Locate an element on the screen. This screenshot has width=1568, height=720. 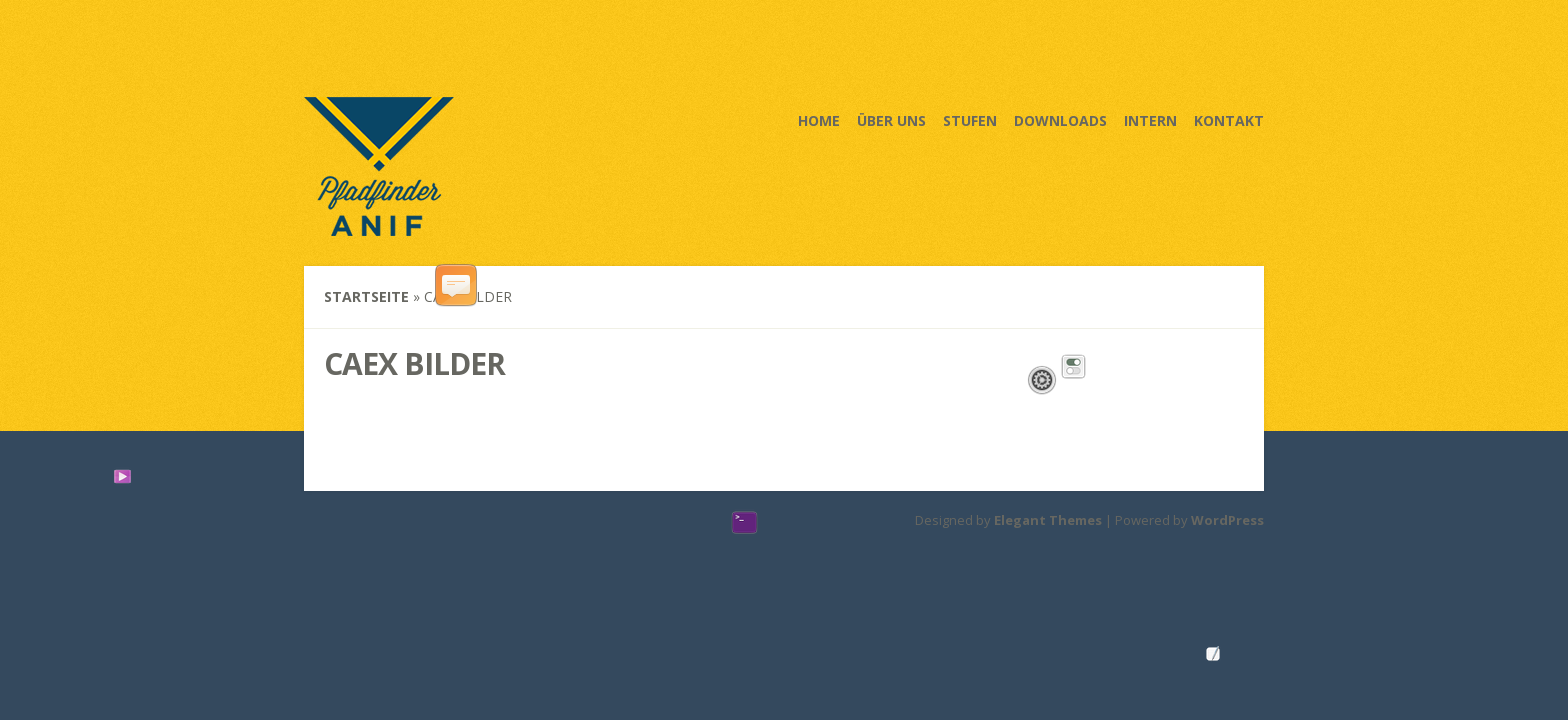
open terminal with root/administrator privileges is located at coordinates (744, 522).